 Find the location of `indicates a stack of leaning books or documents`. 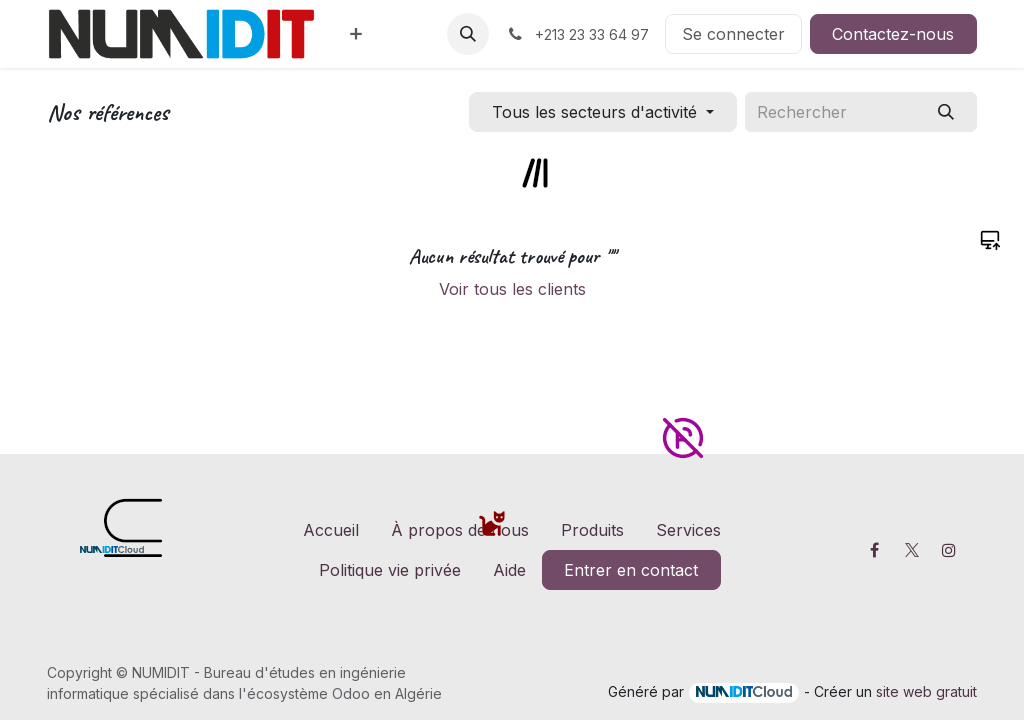

indicates a stack of leaning books or documents is located at coordinates (535, 173).